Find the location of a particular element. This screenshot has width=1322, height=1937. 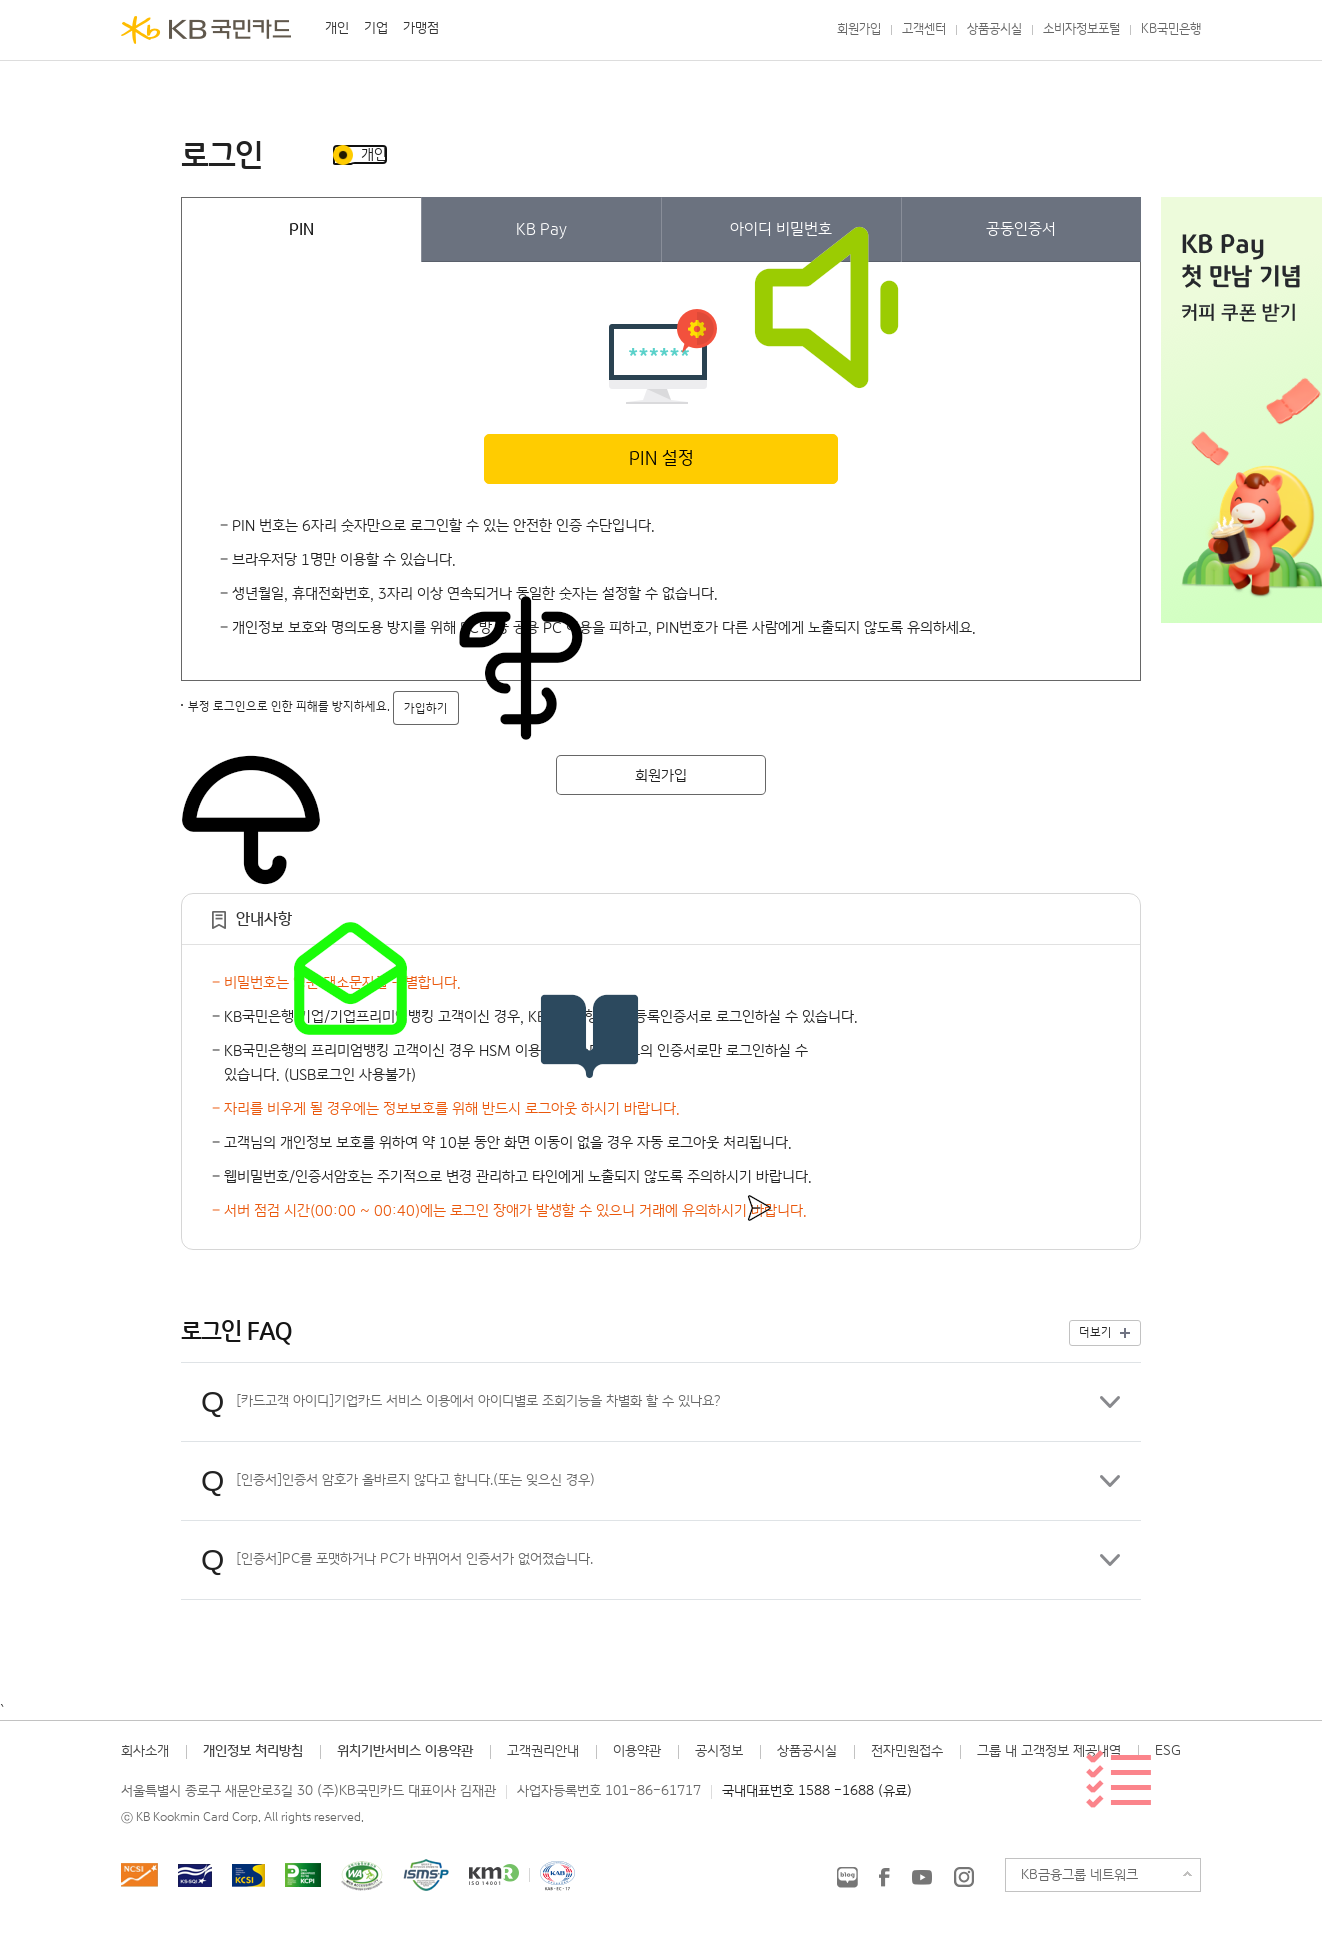

volume set to low is located at coordinates (835, 307).